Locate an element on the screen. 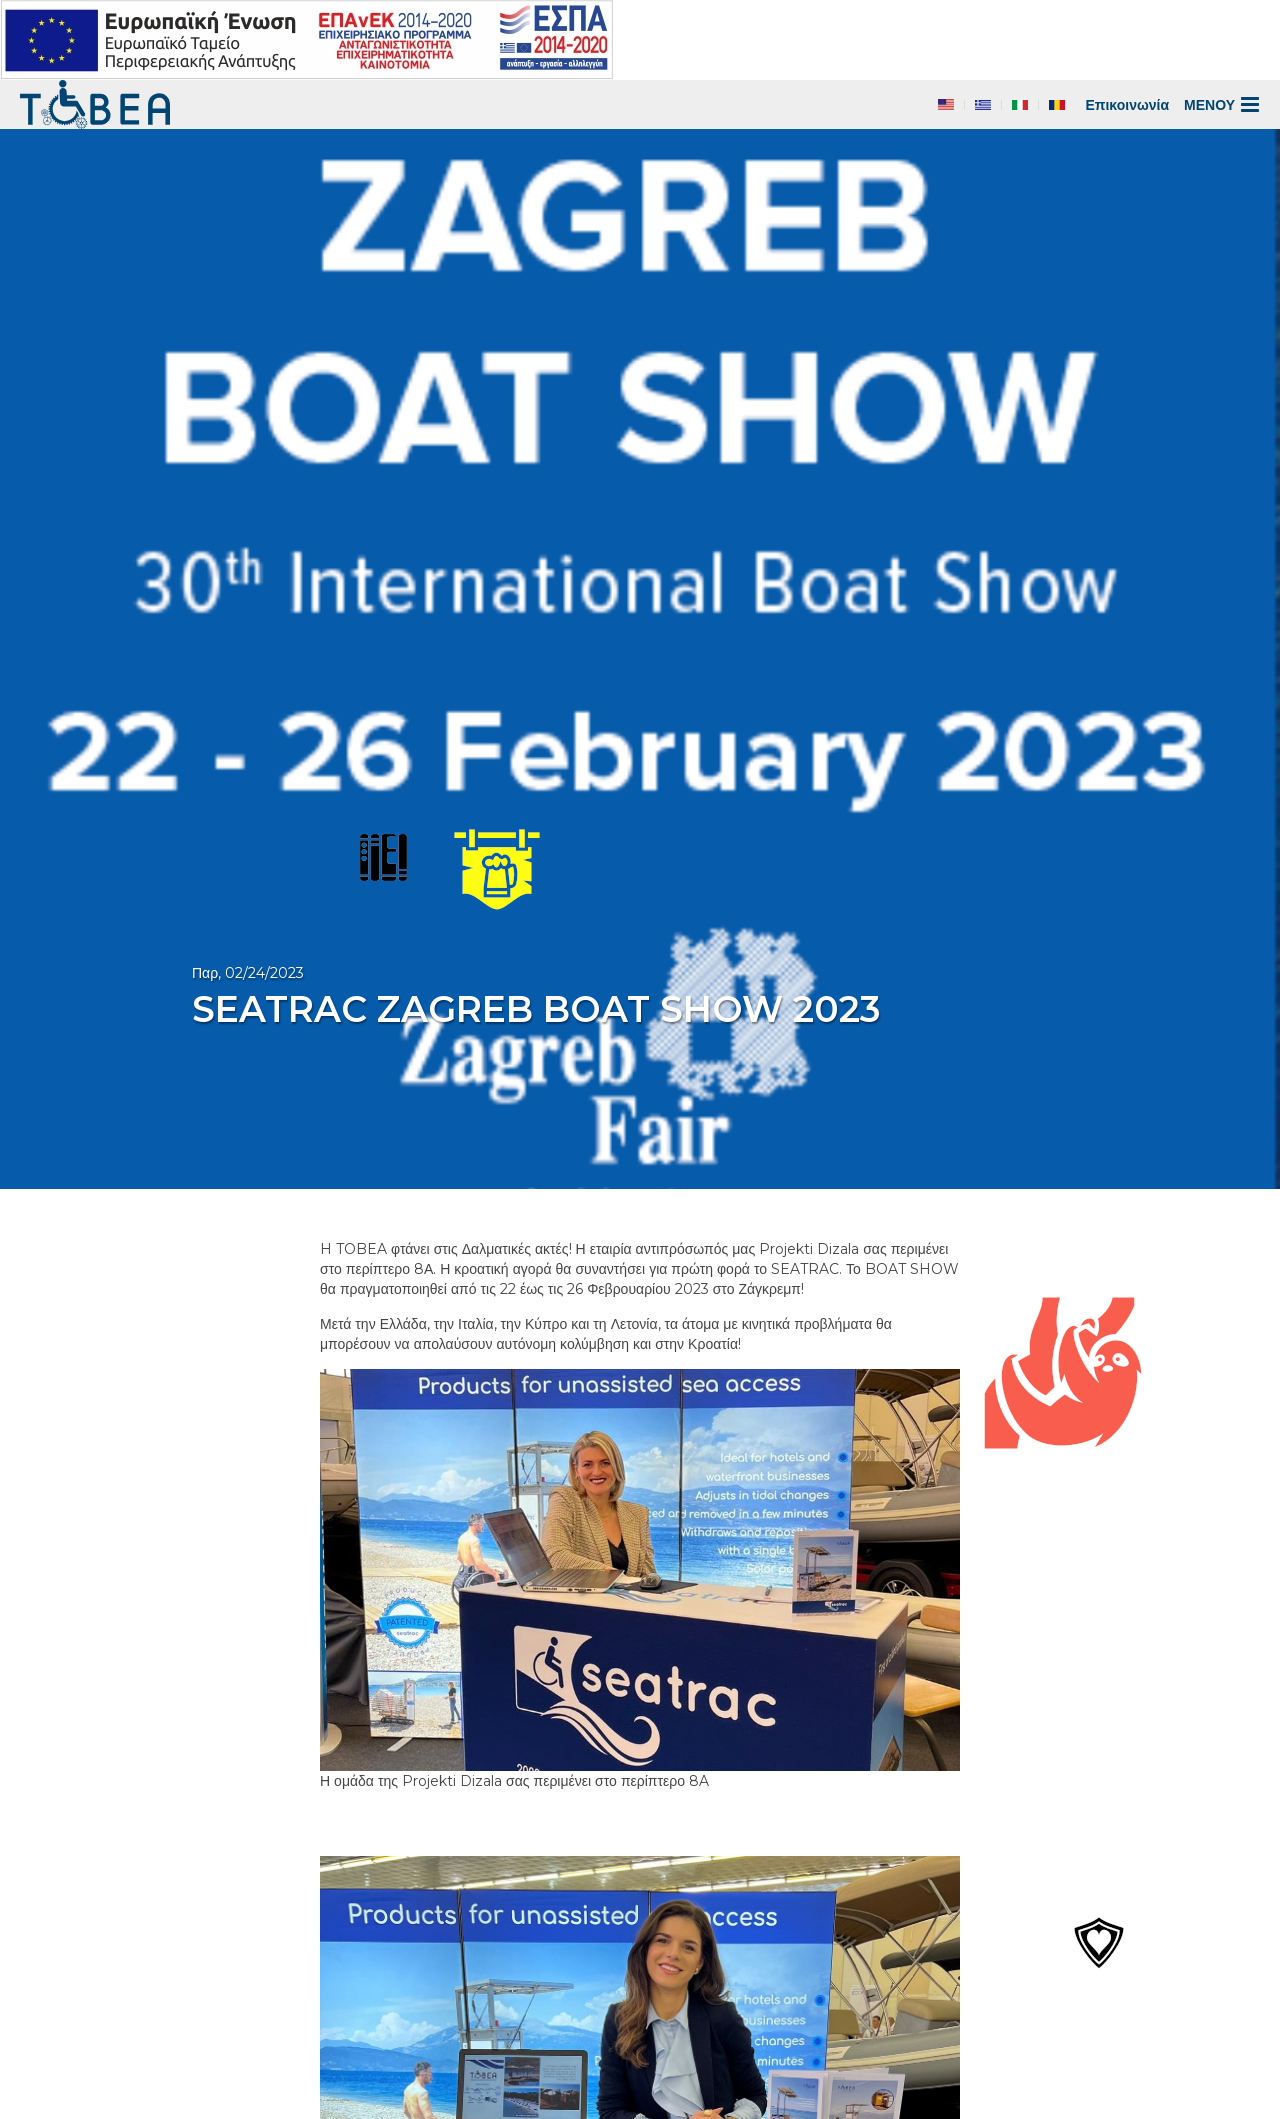 Image resolution: width=1280 pixels, height=2119 pixels. health protection or defensive buff status is located at coordinates (1099, 1942).